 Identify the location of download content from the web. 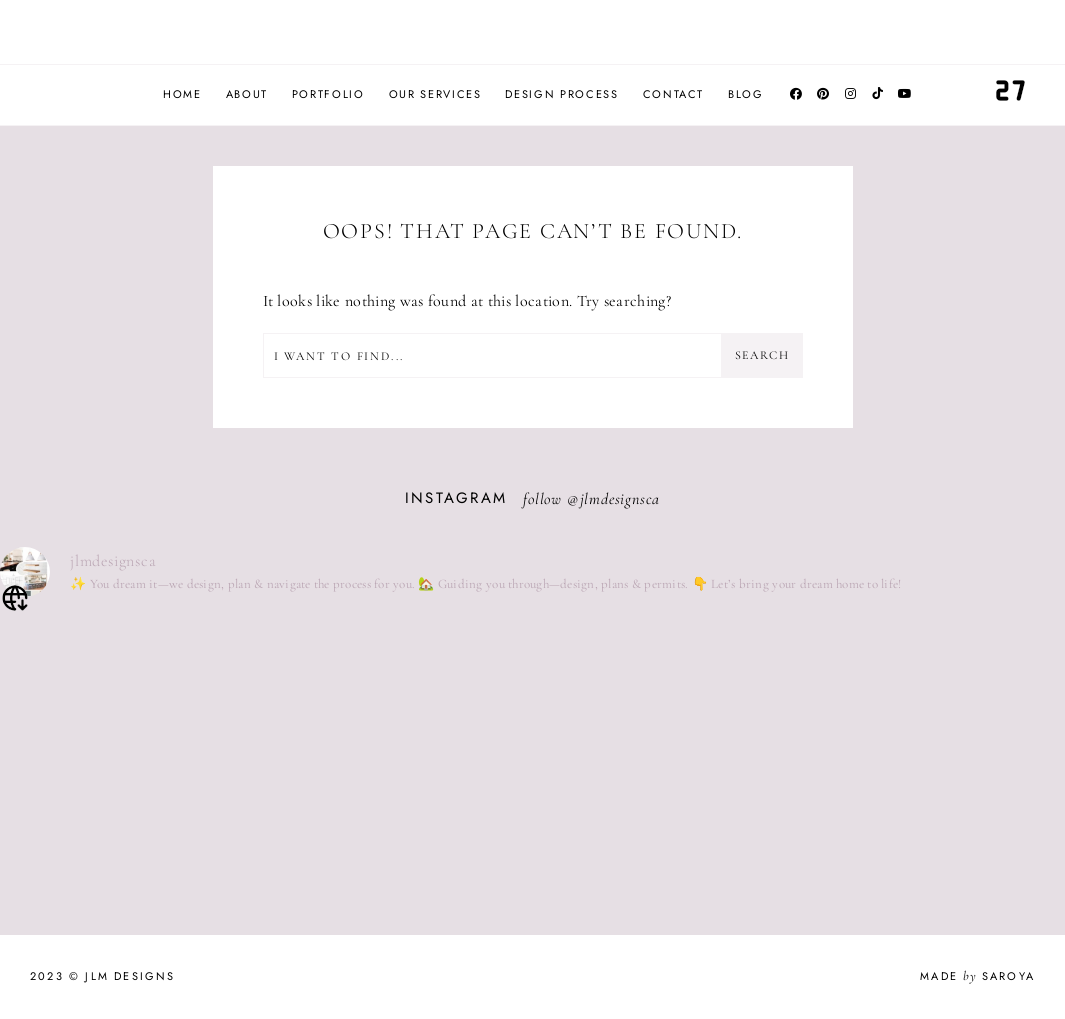
(15, 598).